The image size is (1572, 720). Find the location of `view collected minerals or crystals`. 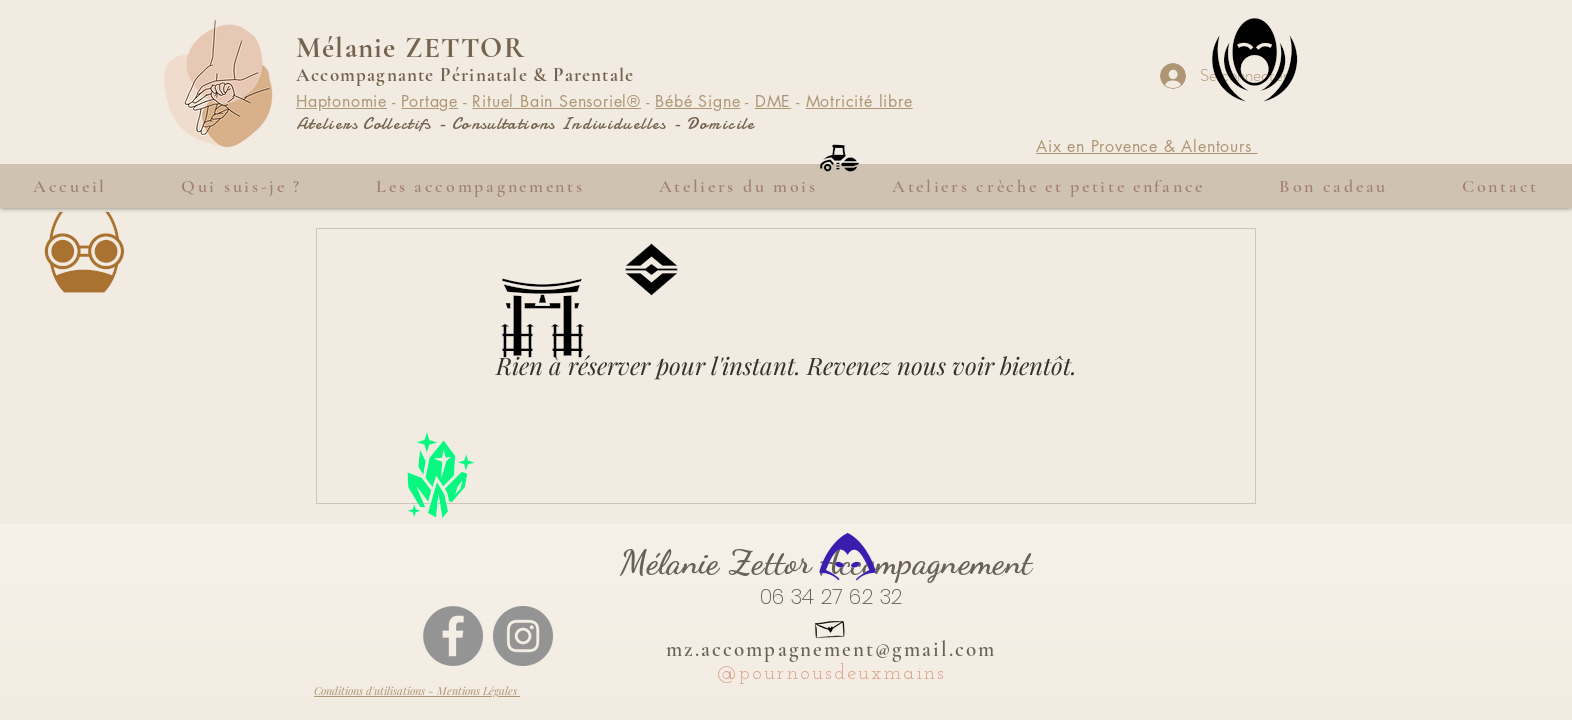

view collected minerals or crystals is located at coordinates (441, 475).